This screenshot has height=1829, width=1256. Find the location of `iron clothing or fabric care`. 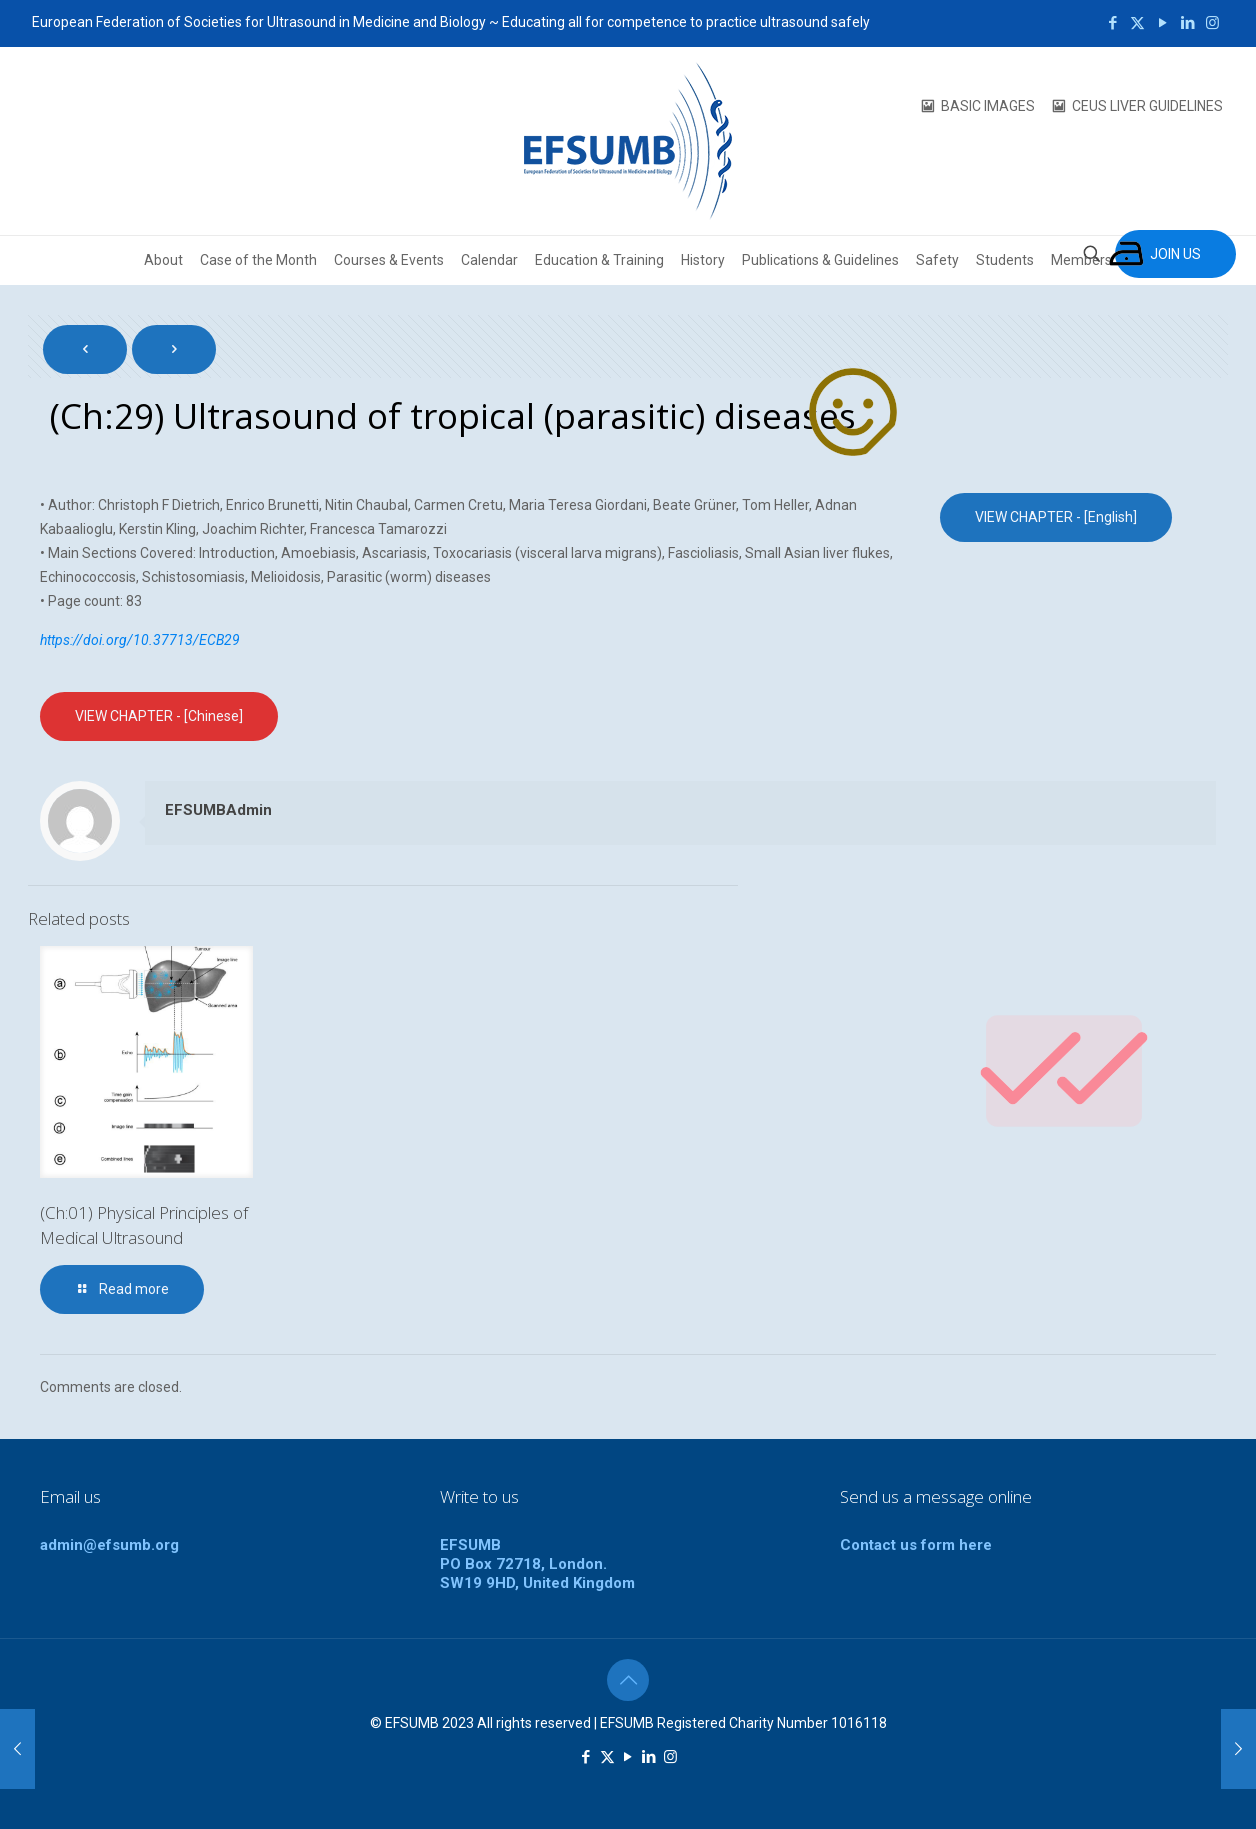

iron clothing or fabric care is located at coordinates (1126, 253).